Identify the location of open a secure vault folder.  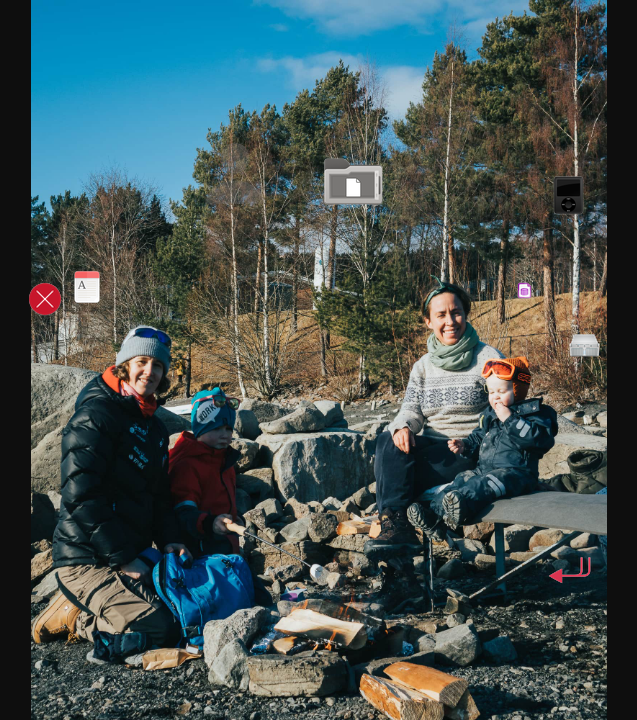
(353, 183).